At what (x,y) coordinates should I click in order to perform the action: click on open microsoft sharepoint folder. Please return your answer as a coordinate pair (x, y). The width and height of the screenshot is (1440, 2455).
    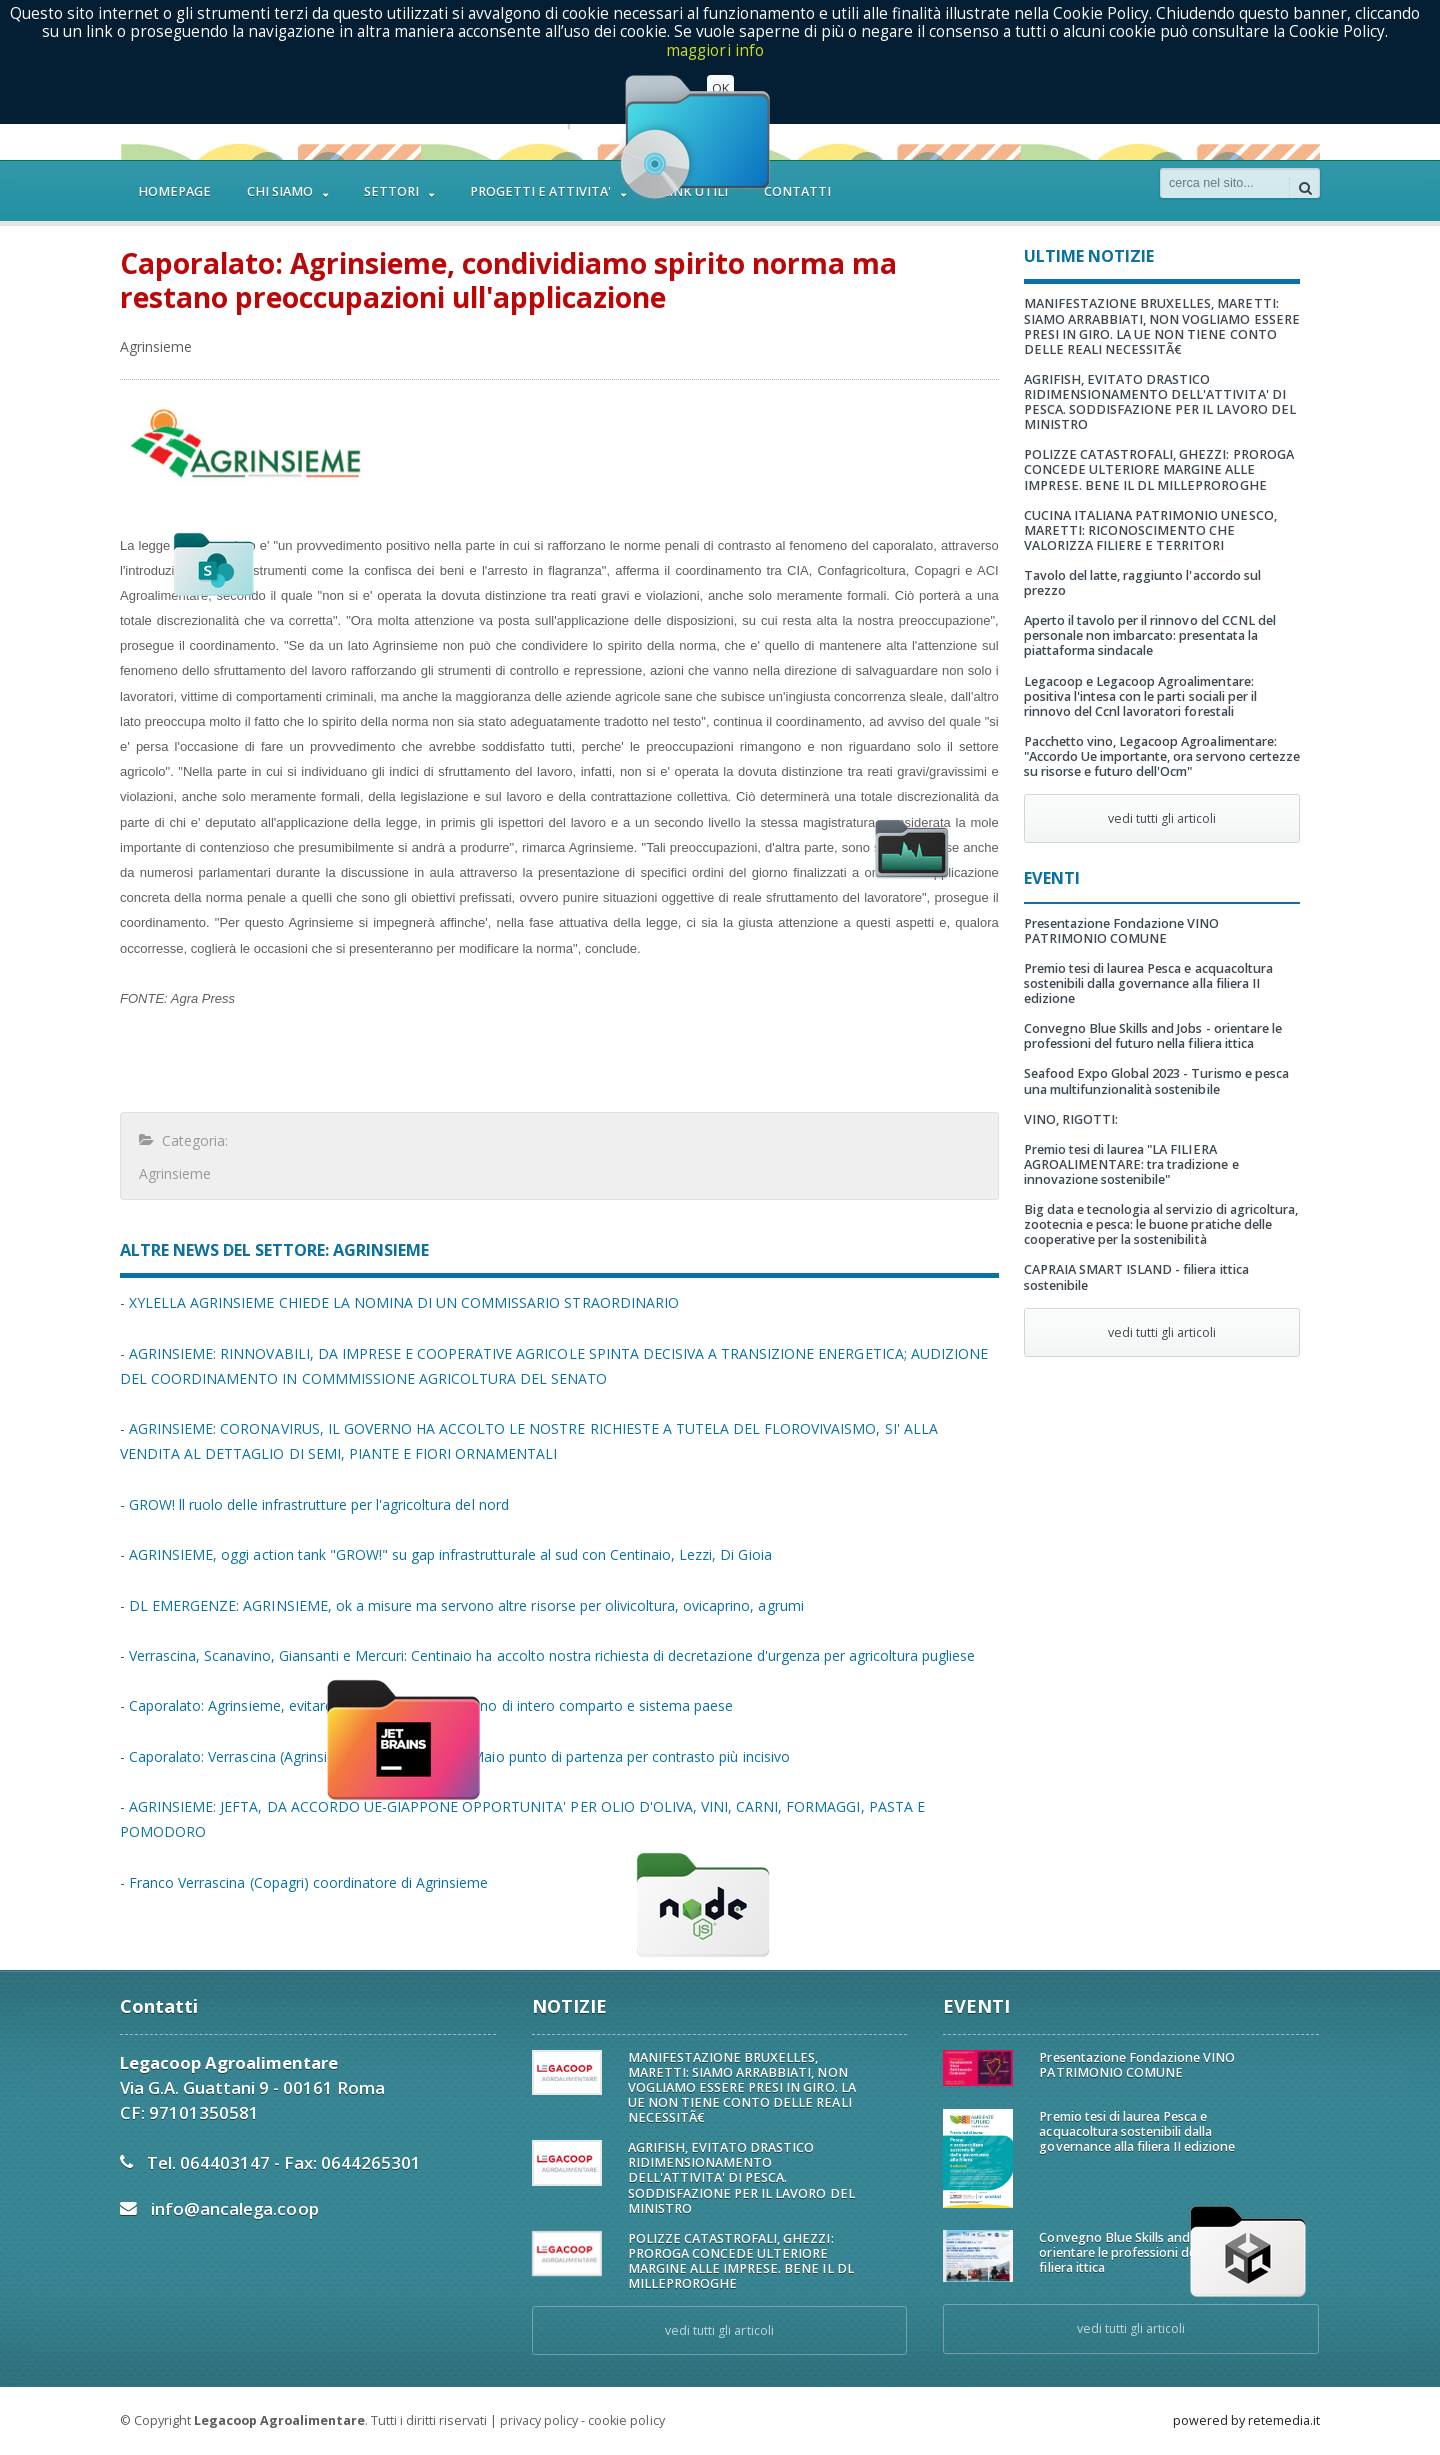
    Looking at the image, I should click on (213, 566).